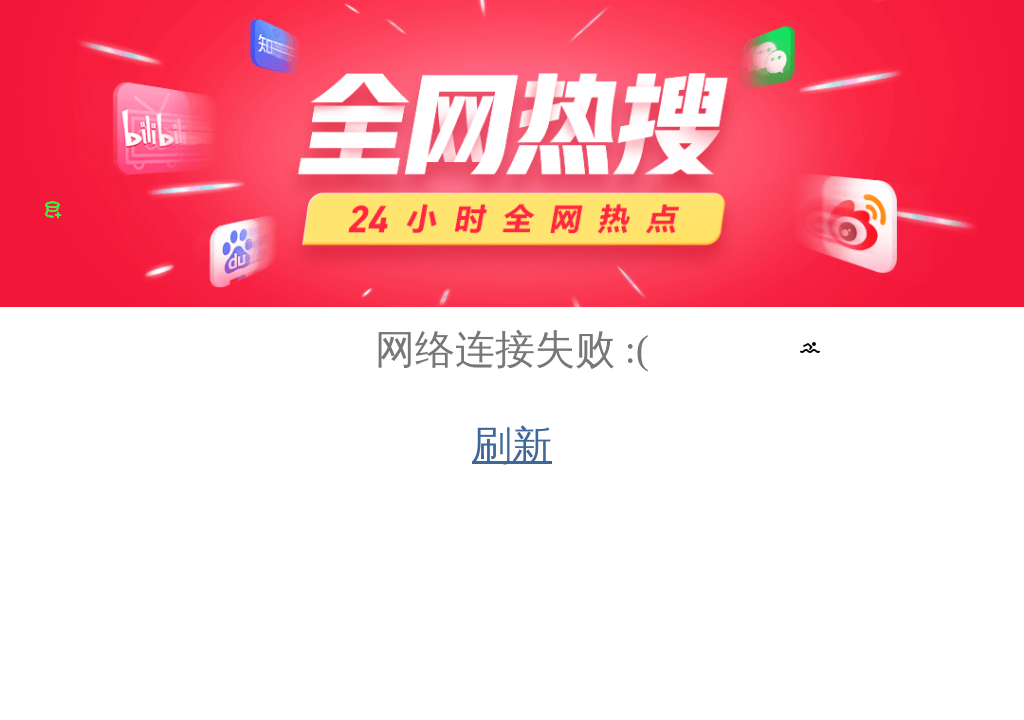 The image size is (1024, 720). What do you see at coordinates (52, 209) in the screenshot?
I see `add a new diabolo or juggling item` at bounding box center [52, 209].